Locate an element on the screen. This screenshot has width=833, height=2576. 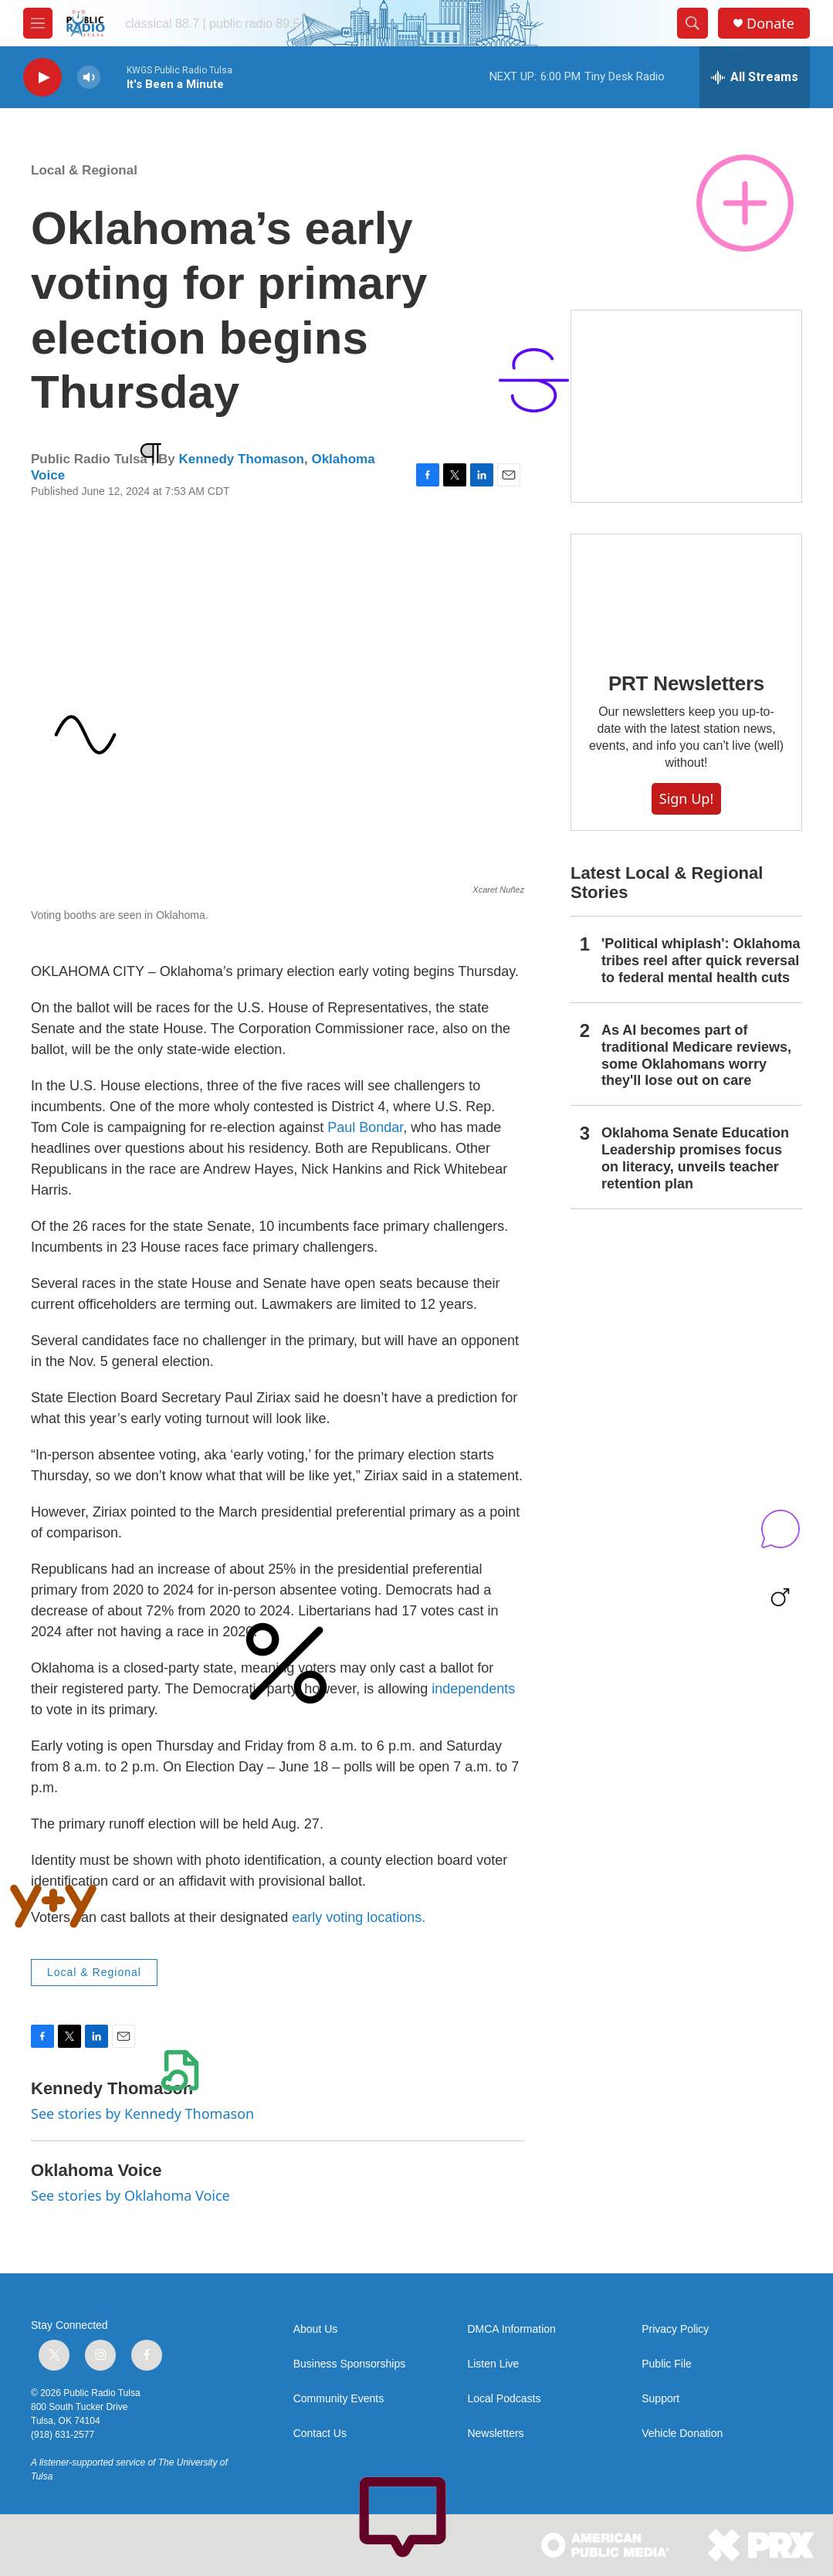
open chat or messaging is located at coordinates (402, 2513).